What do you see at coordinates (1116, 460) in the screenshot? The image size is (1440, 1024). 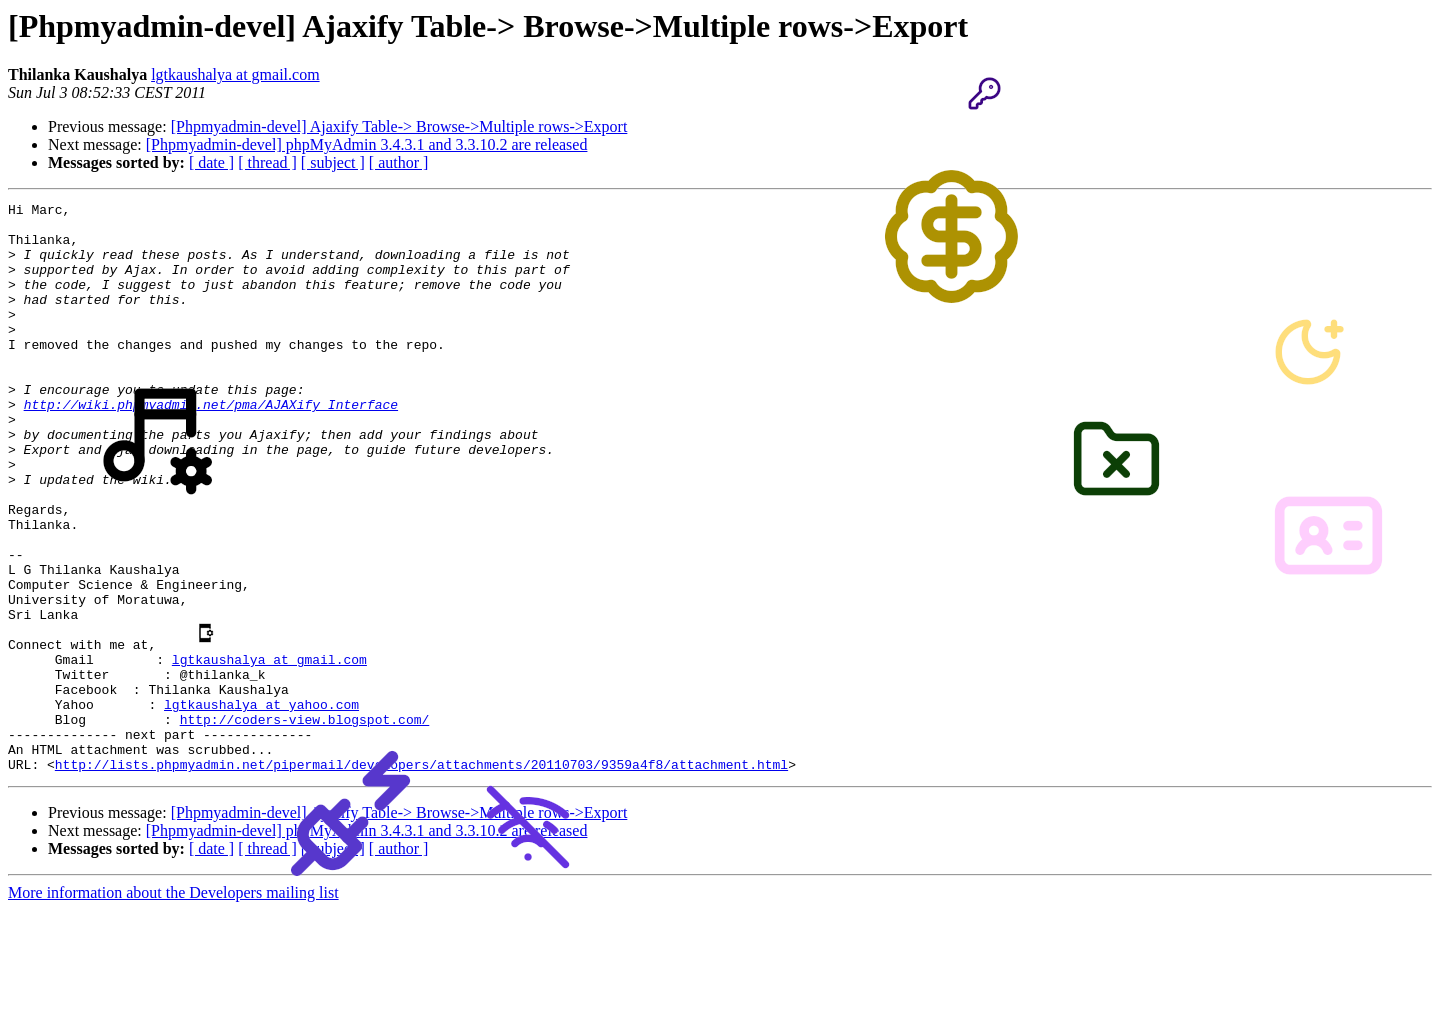 I see `delete a folder` at bounding box center [1116, 460].